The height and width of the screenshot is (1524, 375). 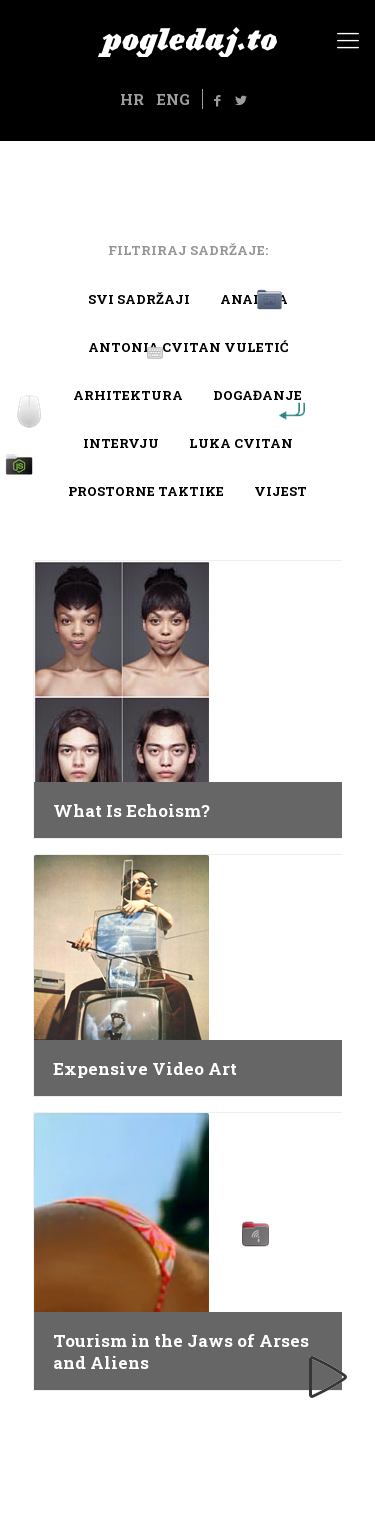 I want to click on mouse input device settings, so click(x=29, y=411).